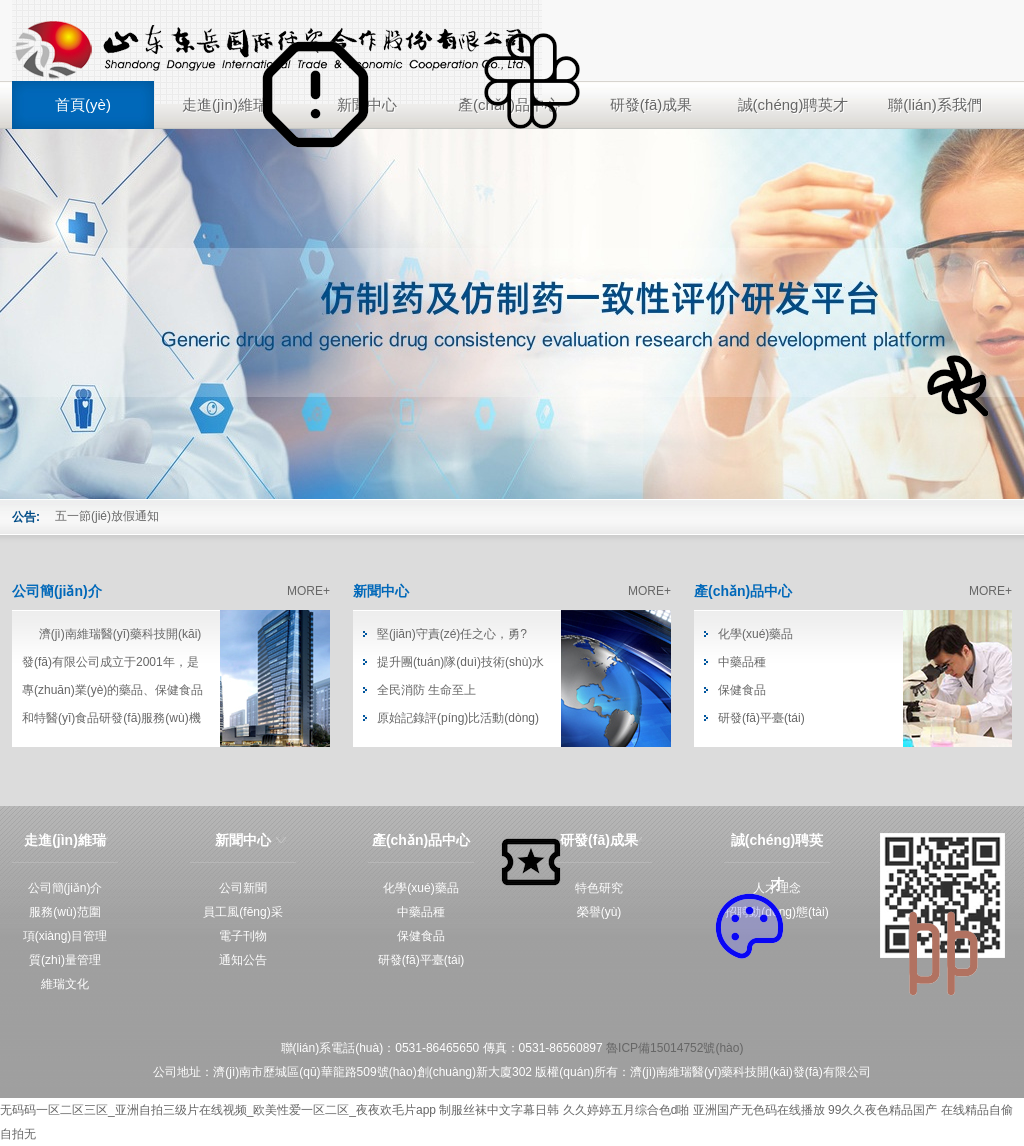  Describe the element at coordinates (943, 953) in the screenshot. I see `distribute objects from the left edge` at that location.